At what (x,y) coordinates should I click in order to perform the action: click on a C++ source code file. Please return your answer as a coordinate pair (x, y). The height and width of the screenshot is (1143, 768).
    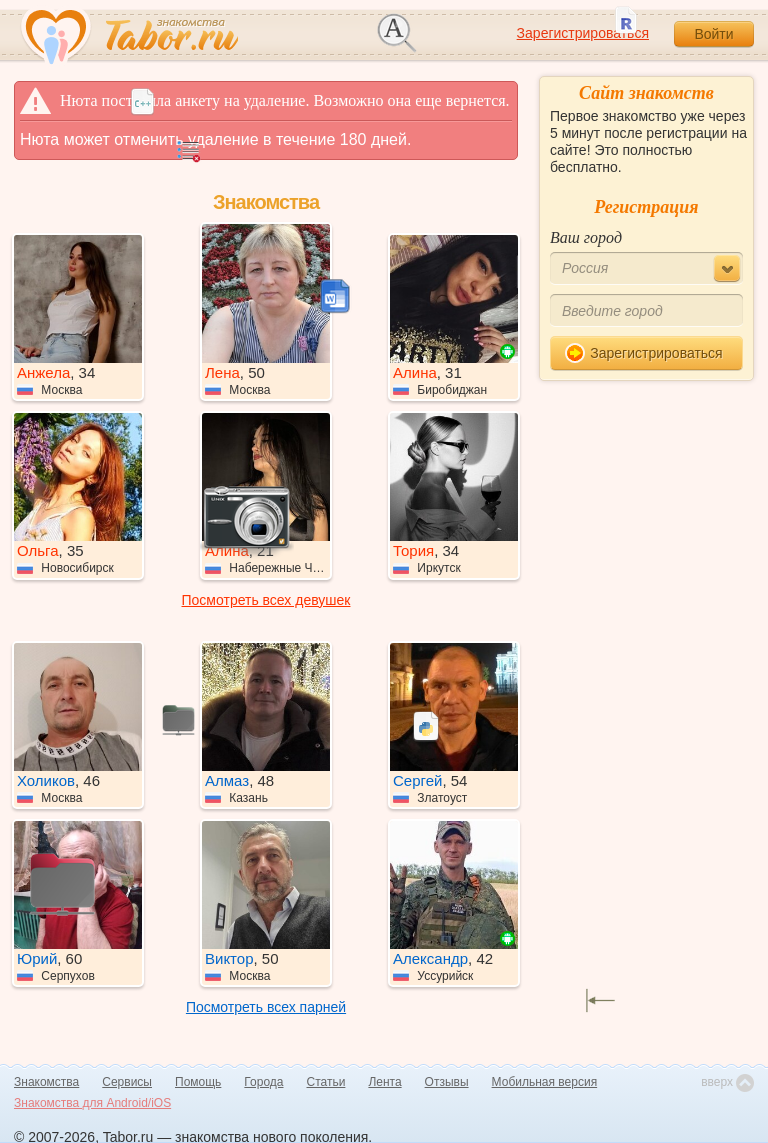
    Looking at the image, I should click on (142, 101).